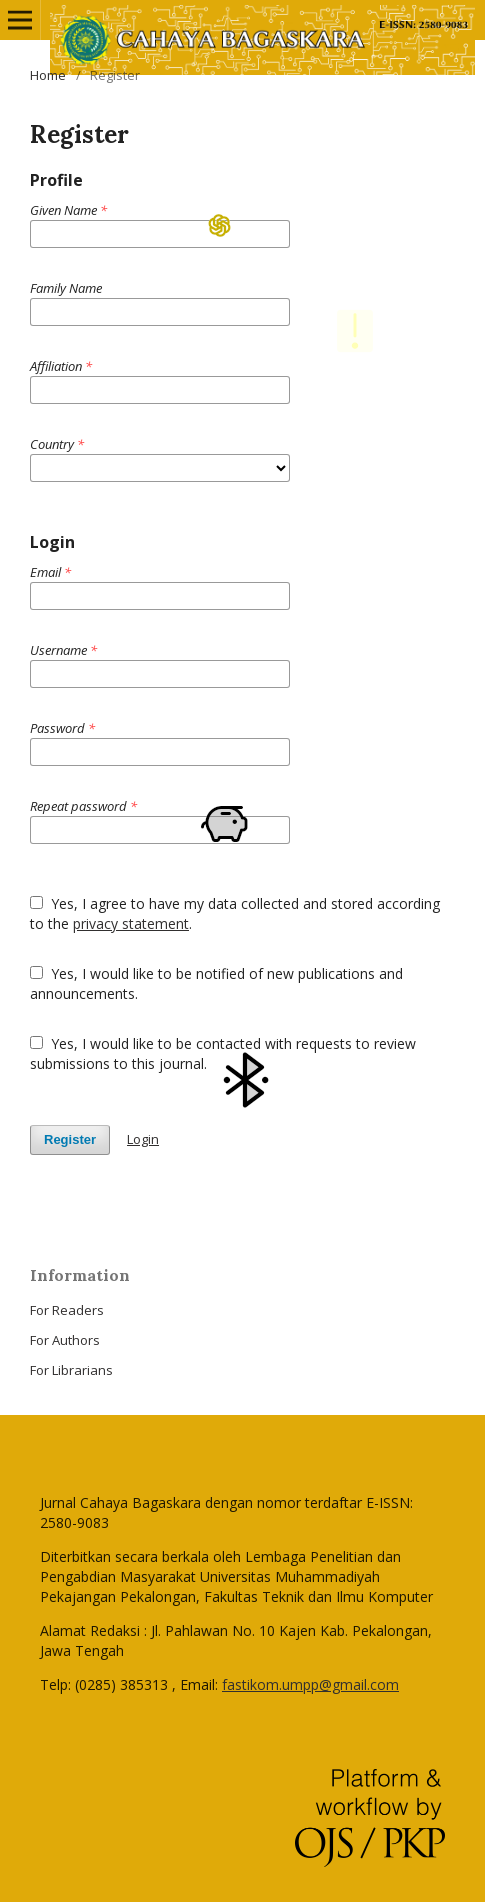 Image resolution: width=485 pixels, height=1902 pixels. Describe the element at coordinates (225, 824) in the screenshot. I see `access savings or budget features` at that location.